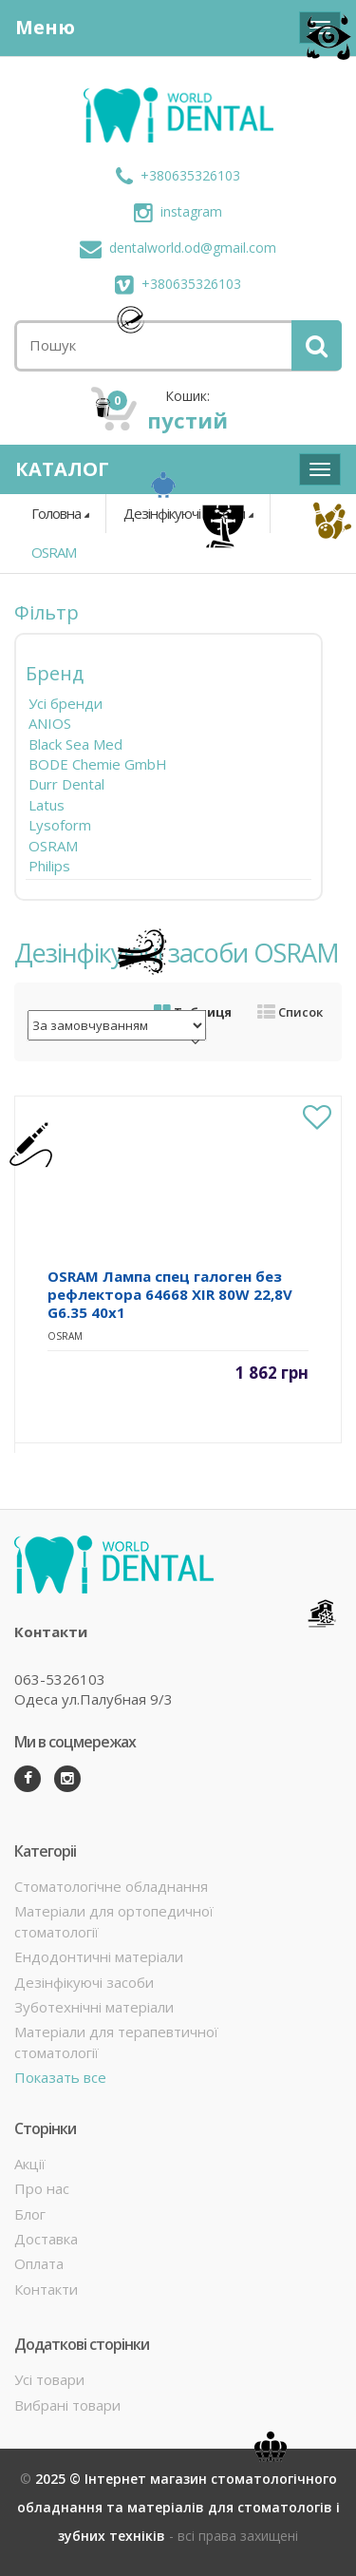 This screenshot has height=2576, width=356. What do you see at coordinates (130, 319) in the screenshot?
I see `activate spin attack or special sword ability` at bounding box center [130, 319].